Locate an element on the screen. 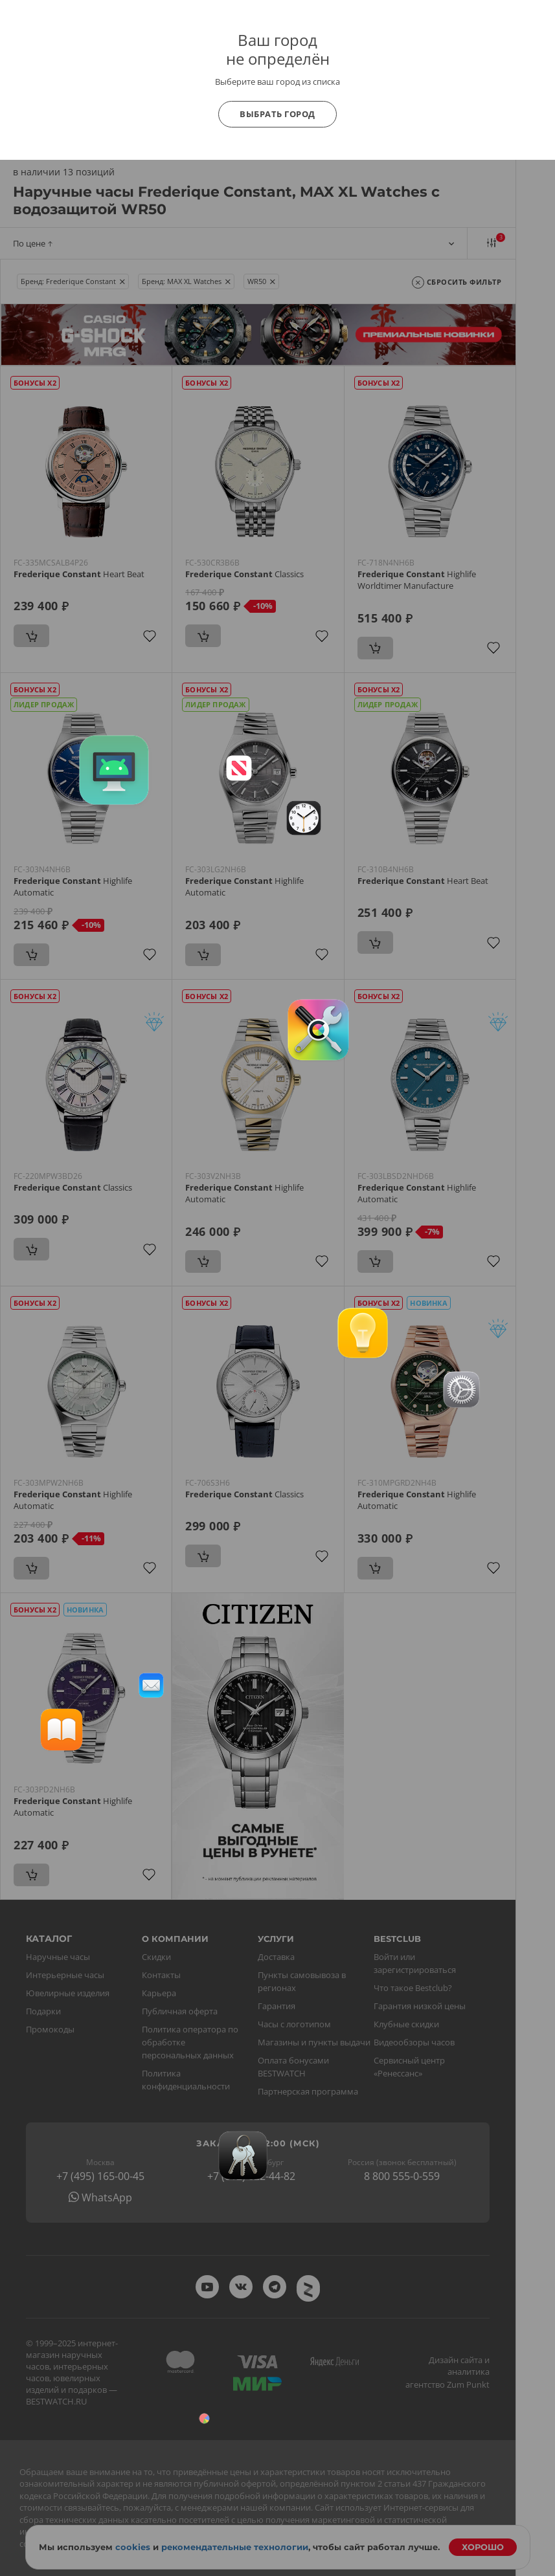 Image resolution: width=555 pixels, height=2576 pixels. open disk usage analyzer is located at coordinates (204, 2418).